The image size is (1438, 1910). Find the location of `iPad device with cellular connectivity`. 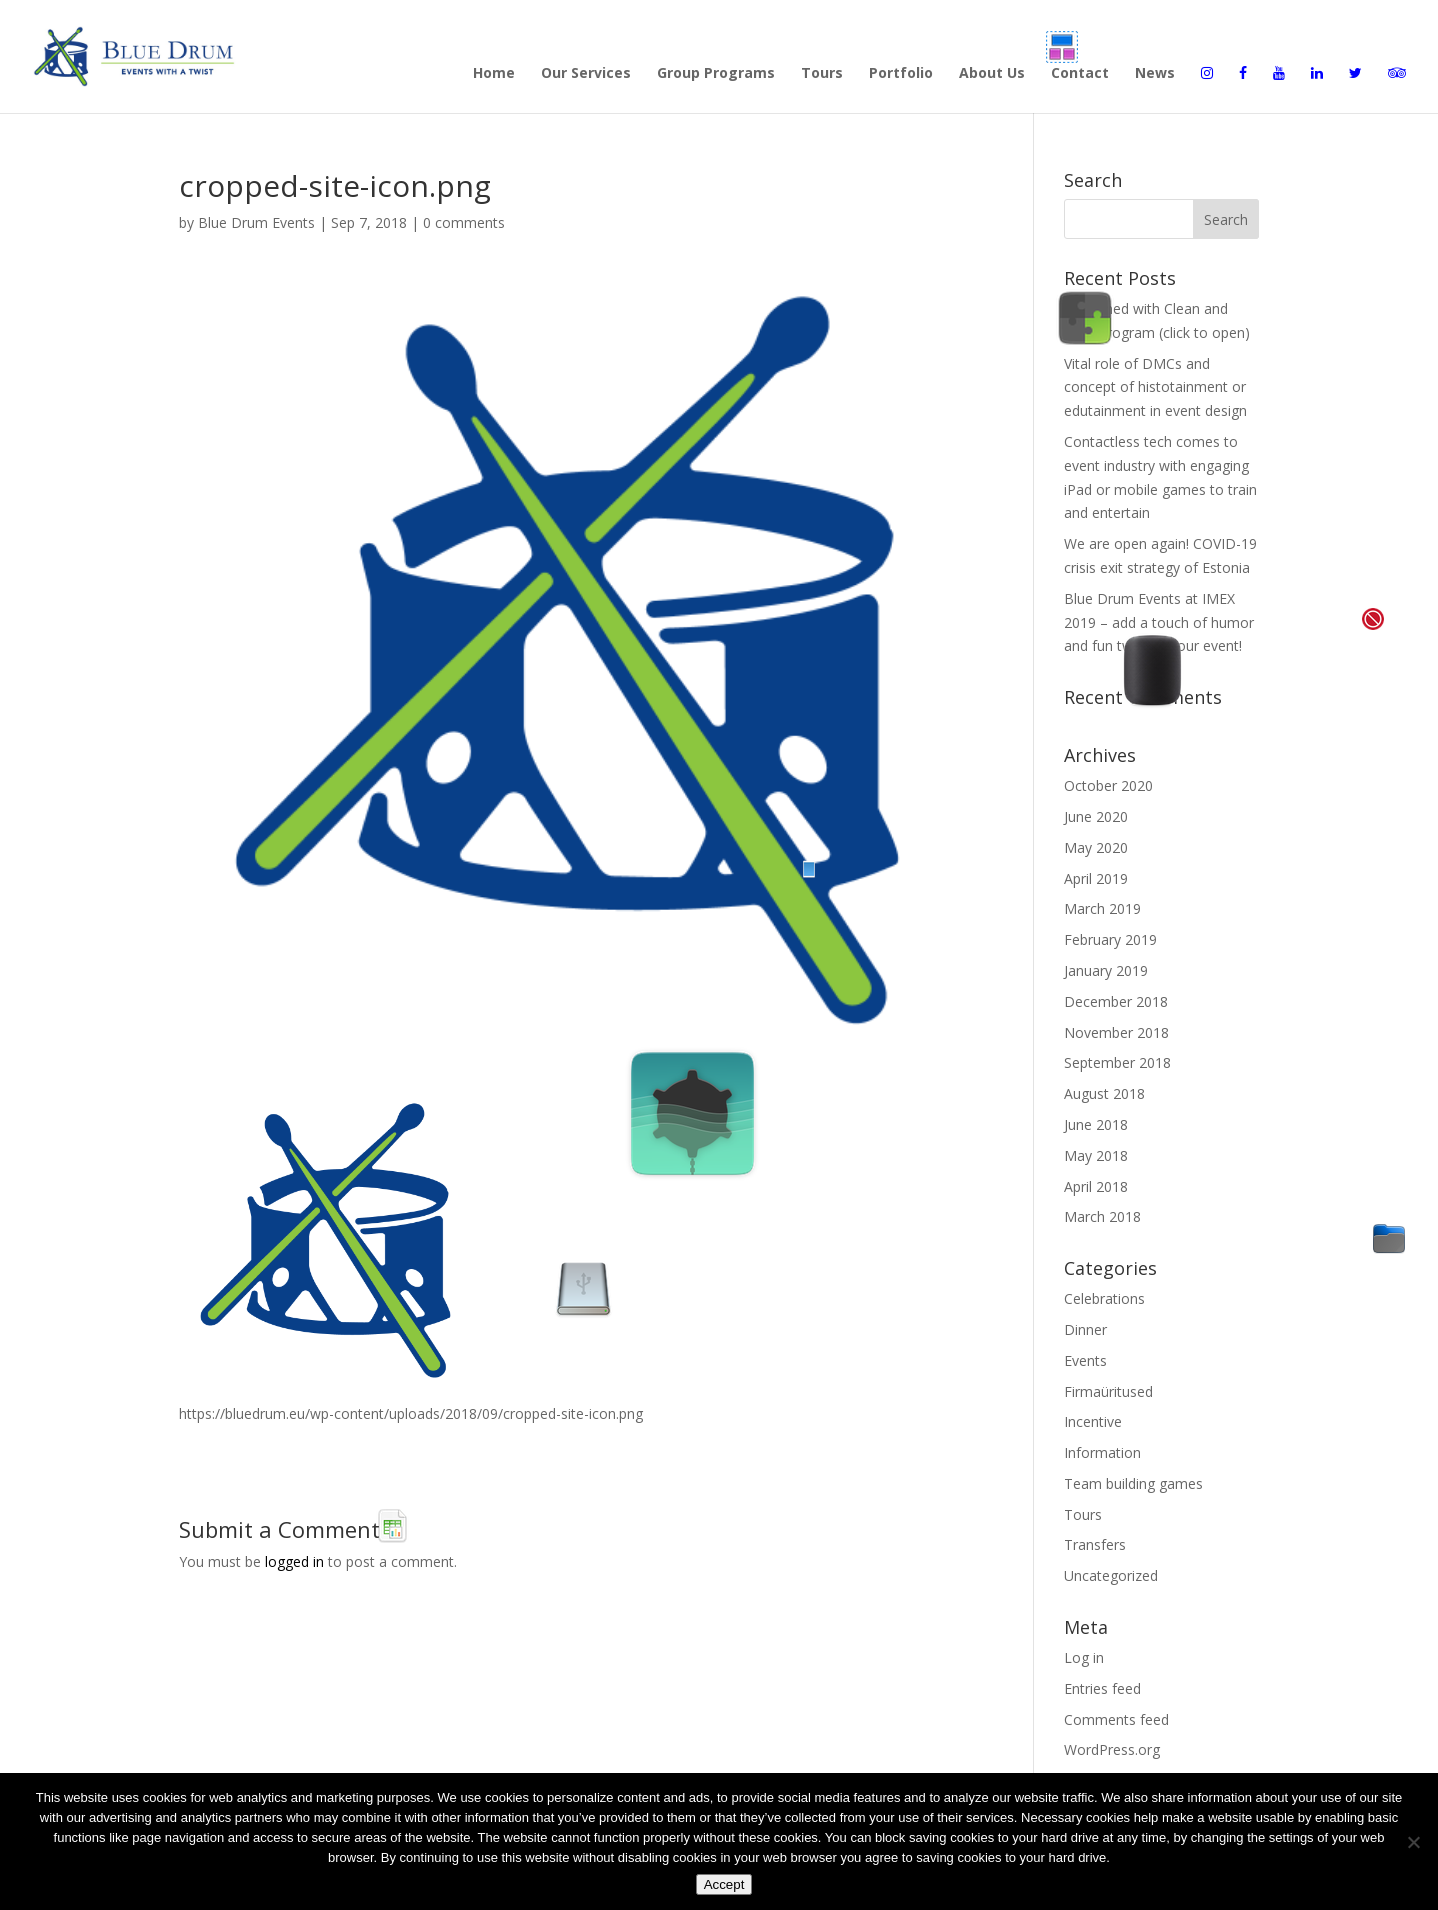

iPad device with cellular connectivity is located at coordinates (809, 869).